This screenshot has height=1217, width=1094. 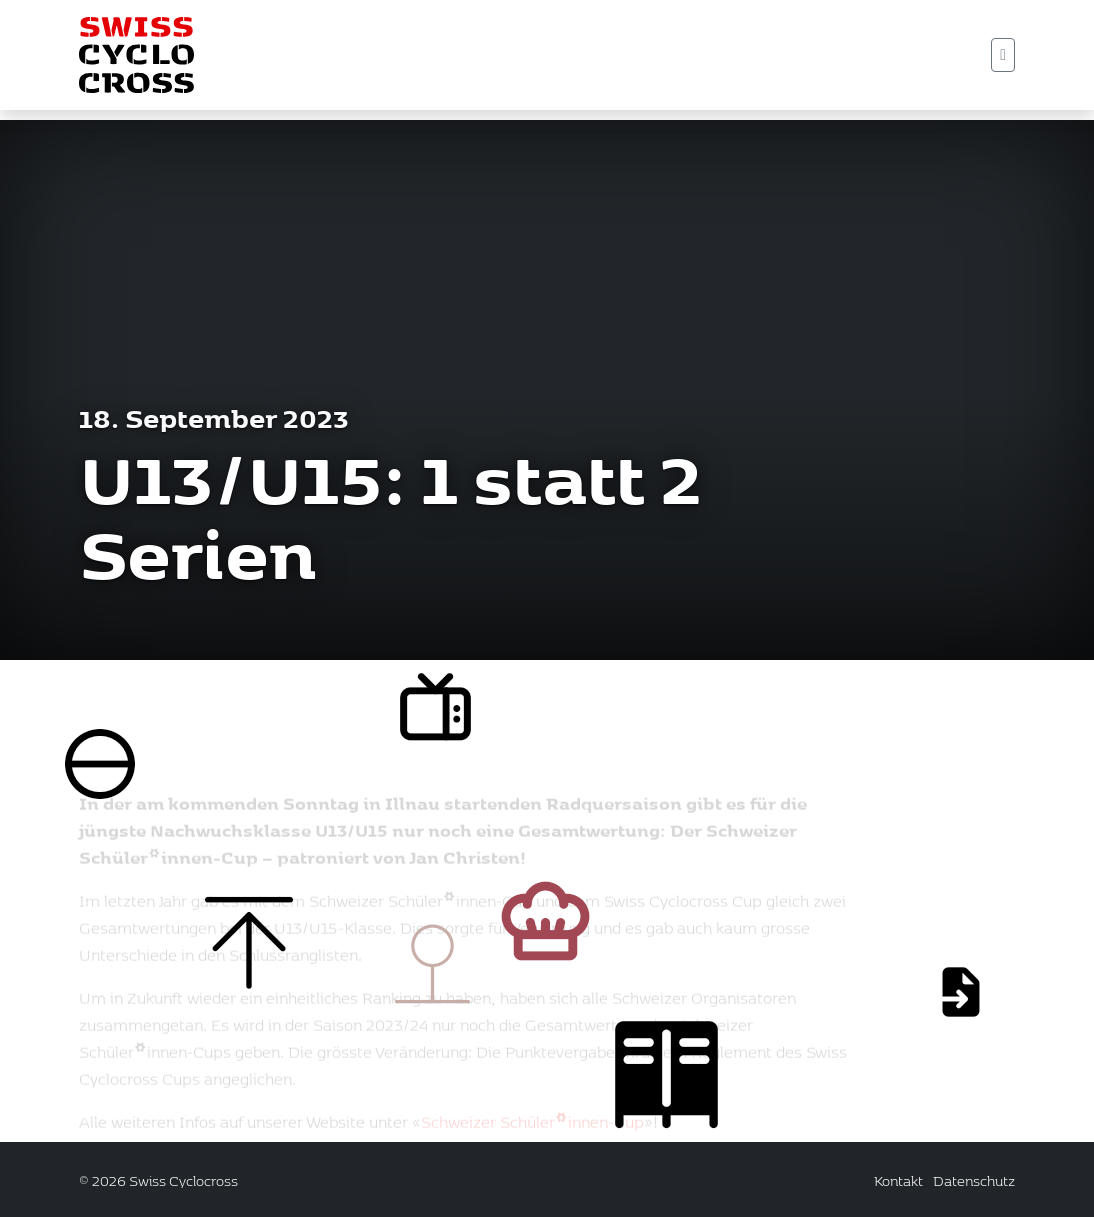 I want to click on mark a location on the map, so click(x=432, y=965).